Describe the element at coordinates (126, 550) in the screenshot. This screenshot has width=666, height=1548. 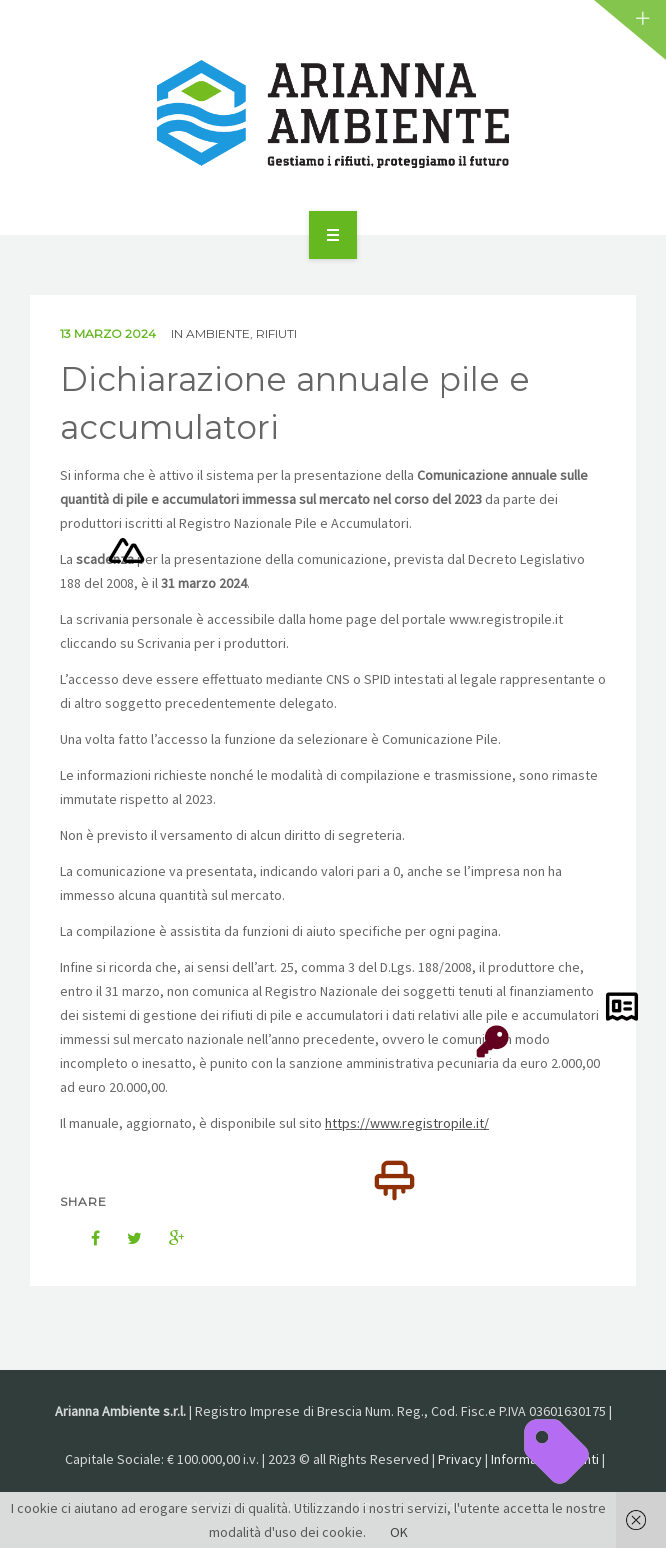
I see `nuxt.js framework logo` at that location.